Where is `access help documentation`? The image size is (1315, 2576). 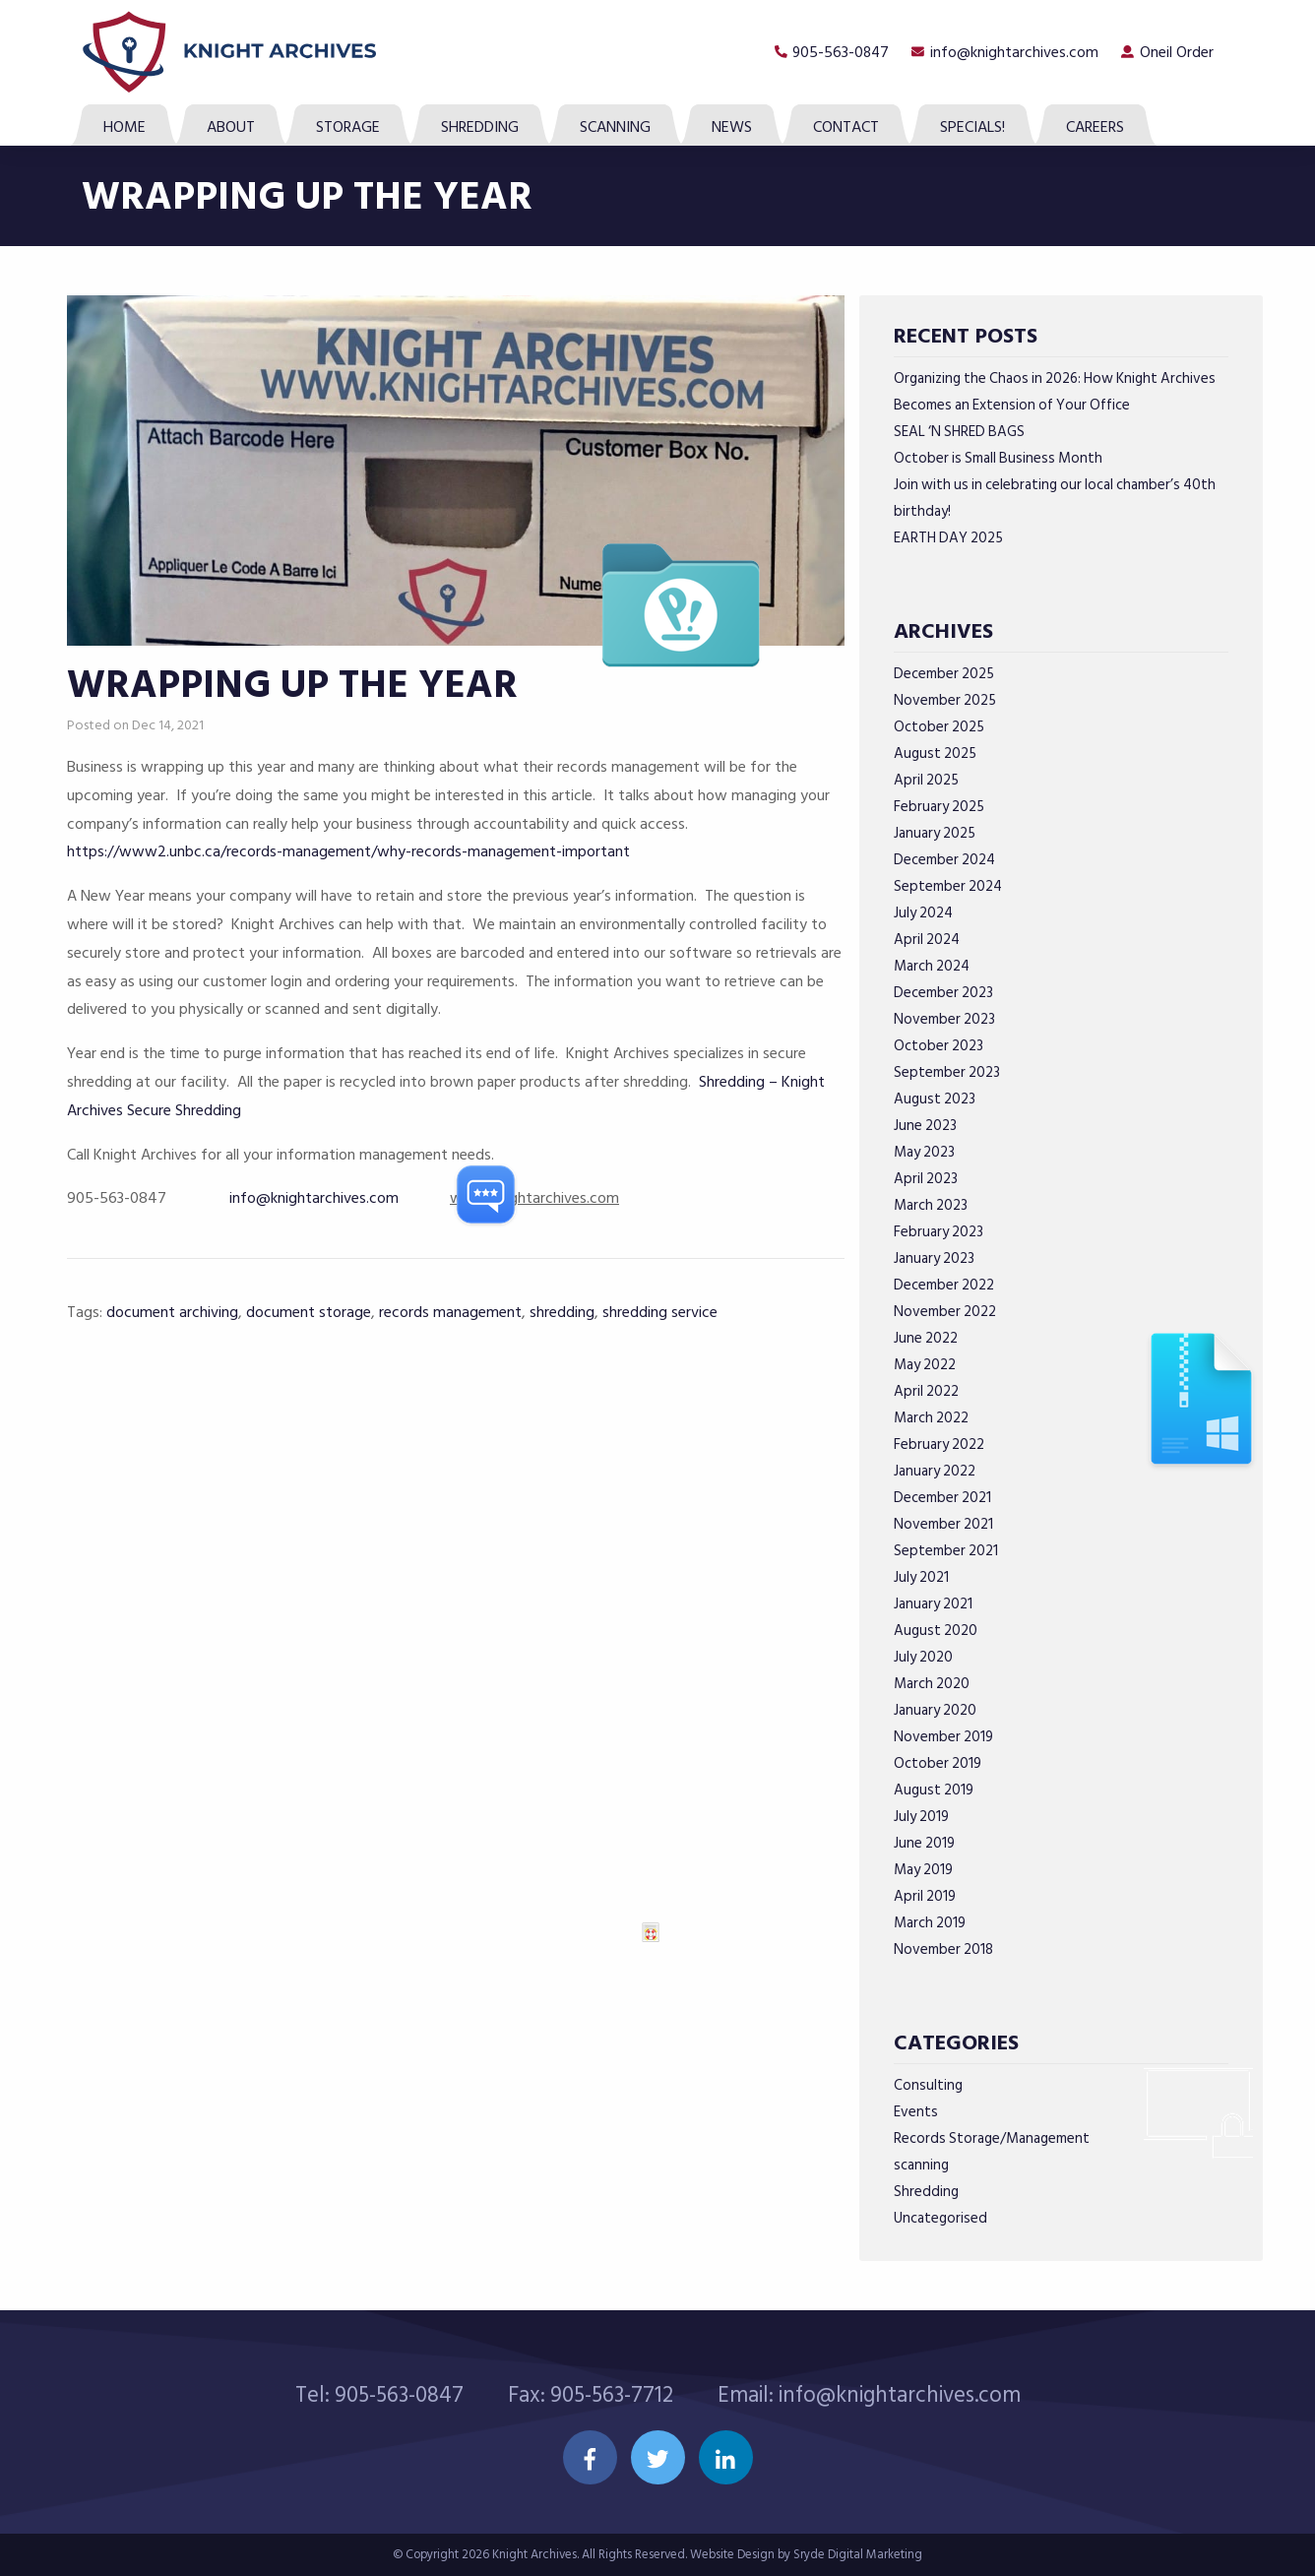 access help documentation is located at coordinates (651, 1932).